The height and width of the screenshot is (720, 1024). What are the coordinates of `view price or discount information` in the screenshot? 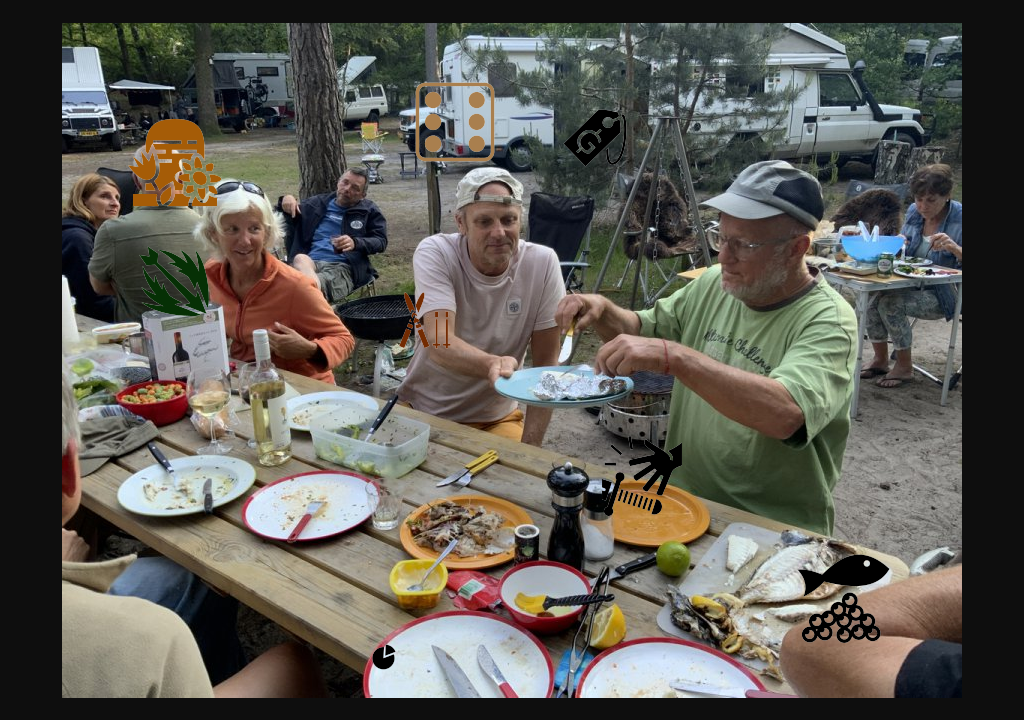 It's located at (595, 138).